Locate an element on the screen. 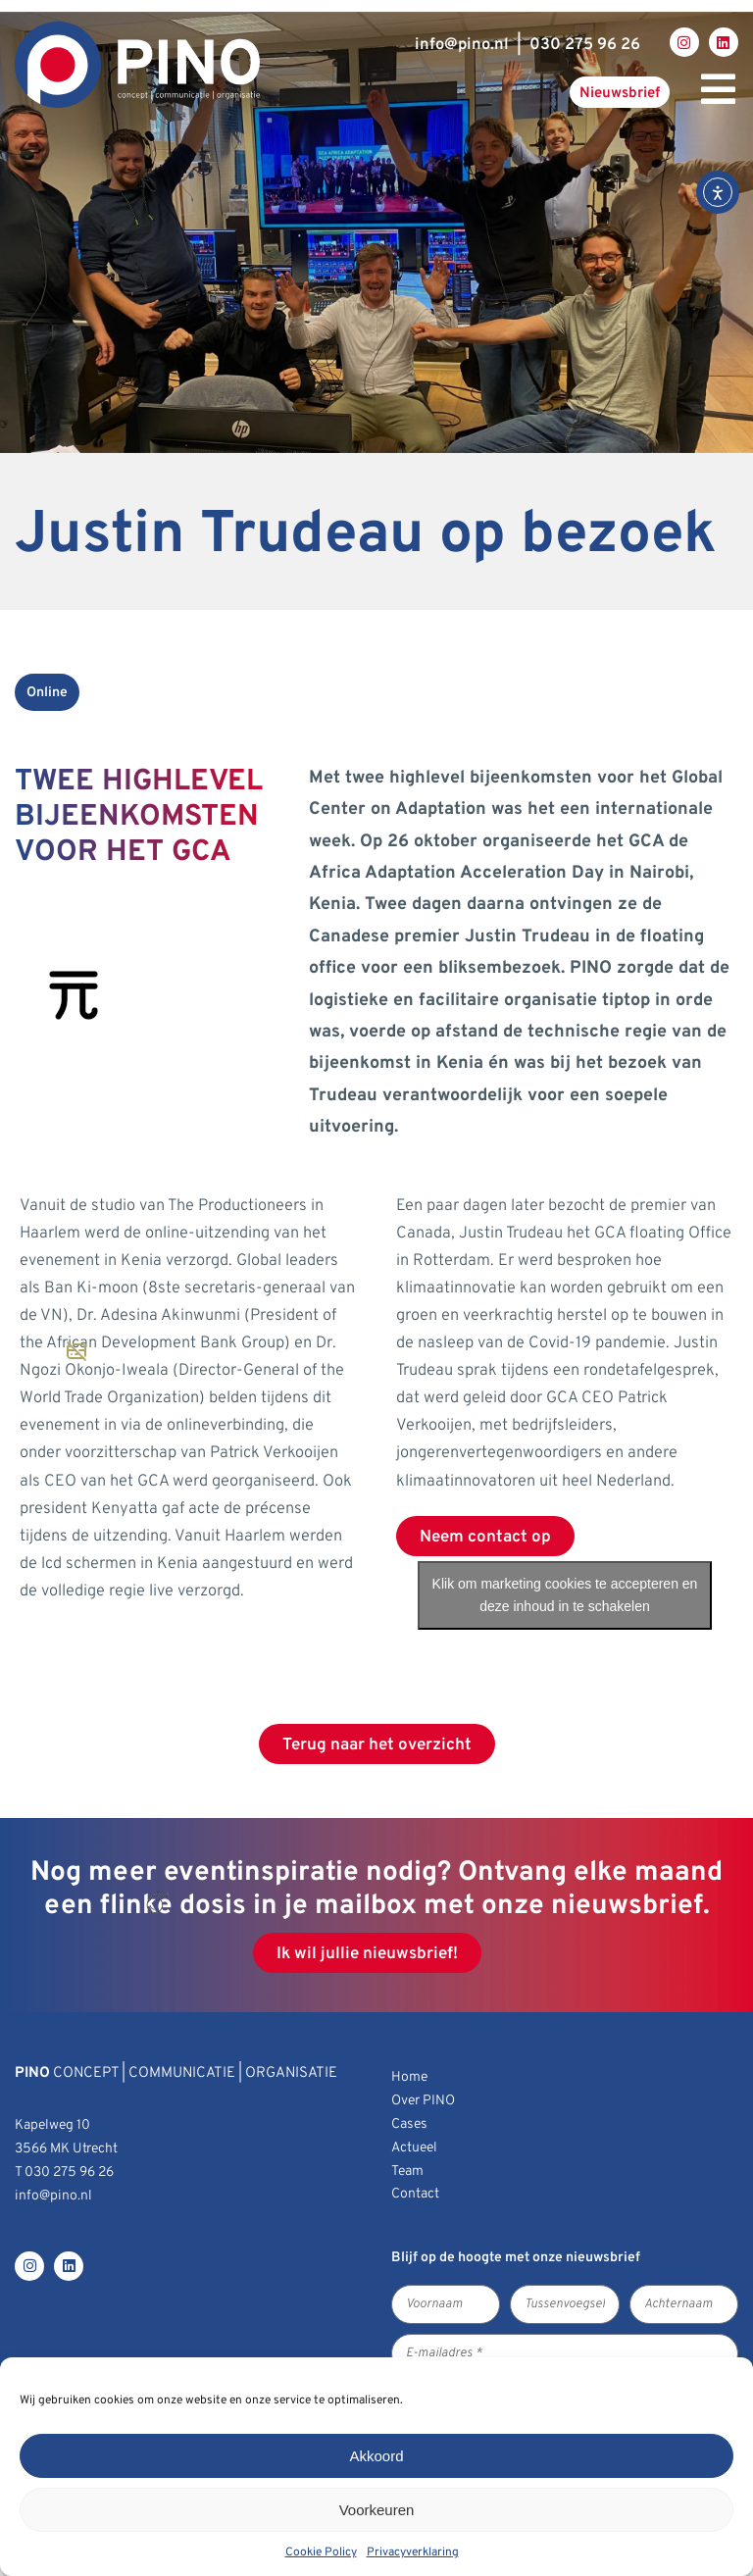  indicates chinese yuan/renminbi currency is located at coordinates (74, 995).